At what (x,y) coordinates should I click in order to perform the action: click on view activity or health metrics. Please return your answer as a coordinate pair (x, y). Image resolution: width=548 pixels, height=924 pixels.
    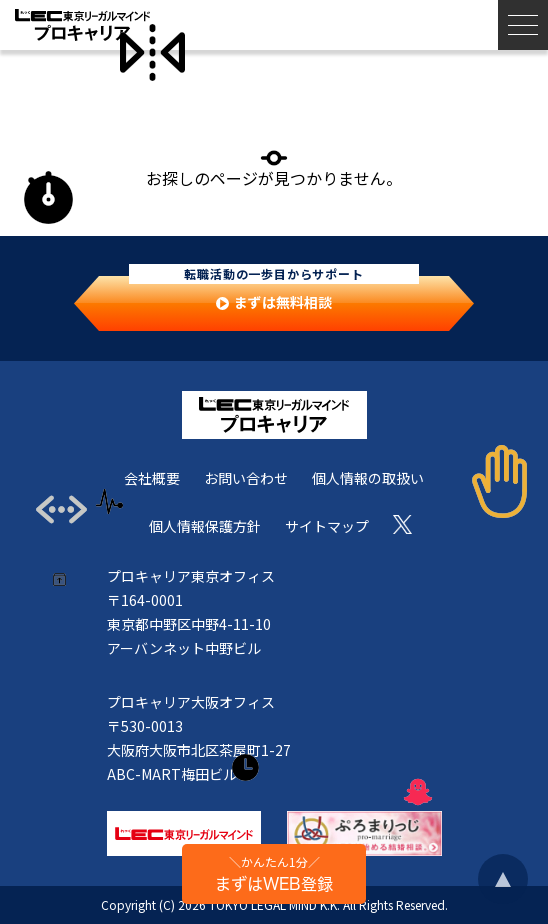
    Looking at the image, I should click on (109, 501).